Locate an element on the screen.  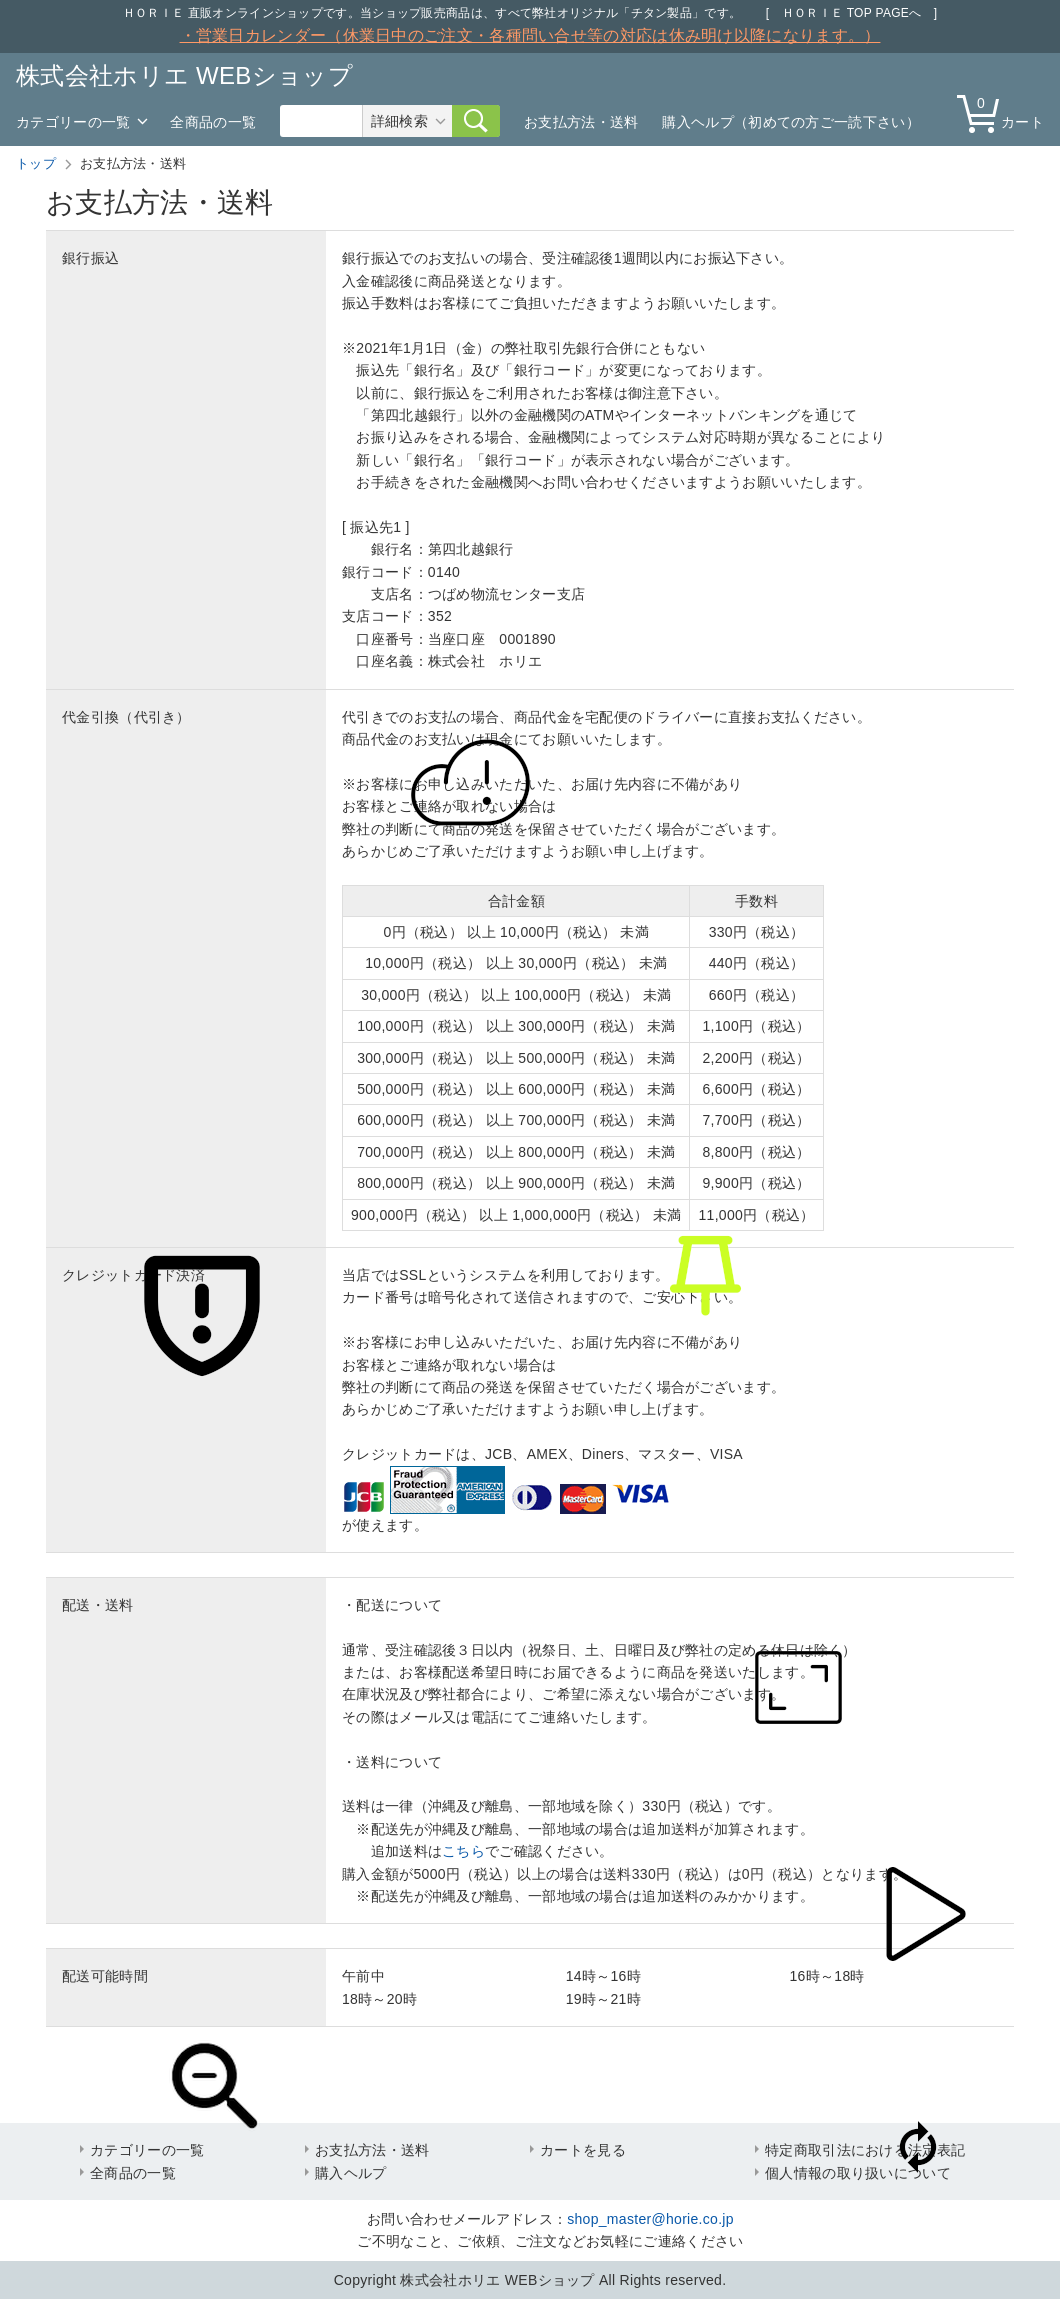
zoom out of the current view is located at coordinates (217, 2088).